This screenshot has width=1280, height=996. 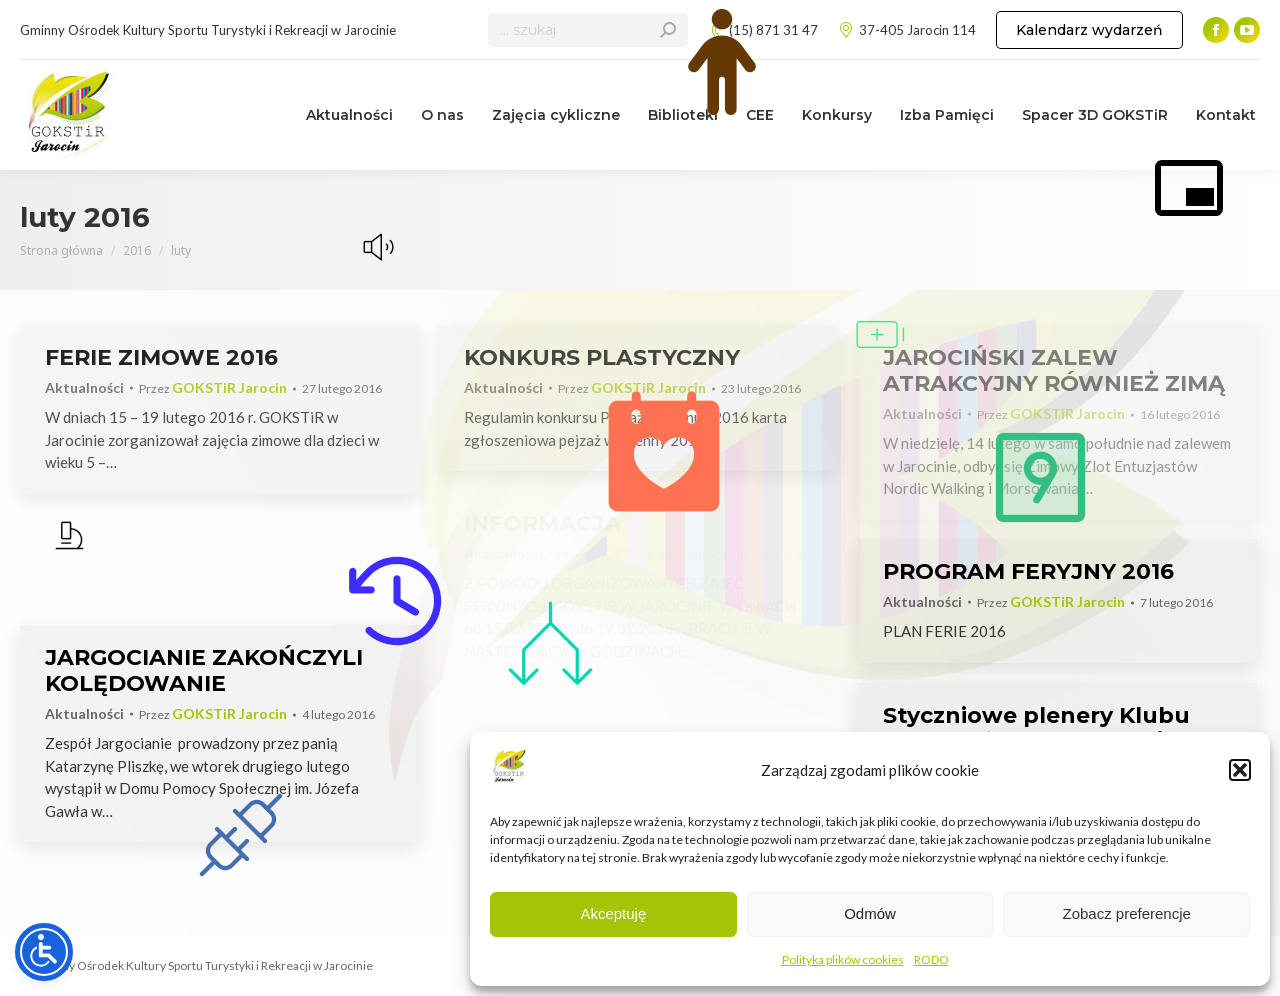 I want to click on view history or recent activity, so click(x=397, y=601).